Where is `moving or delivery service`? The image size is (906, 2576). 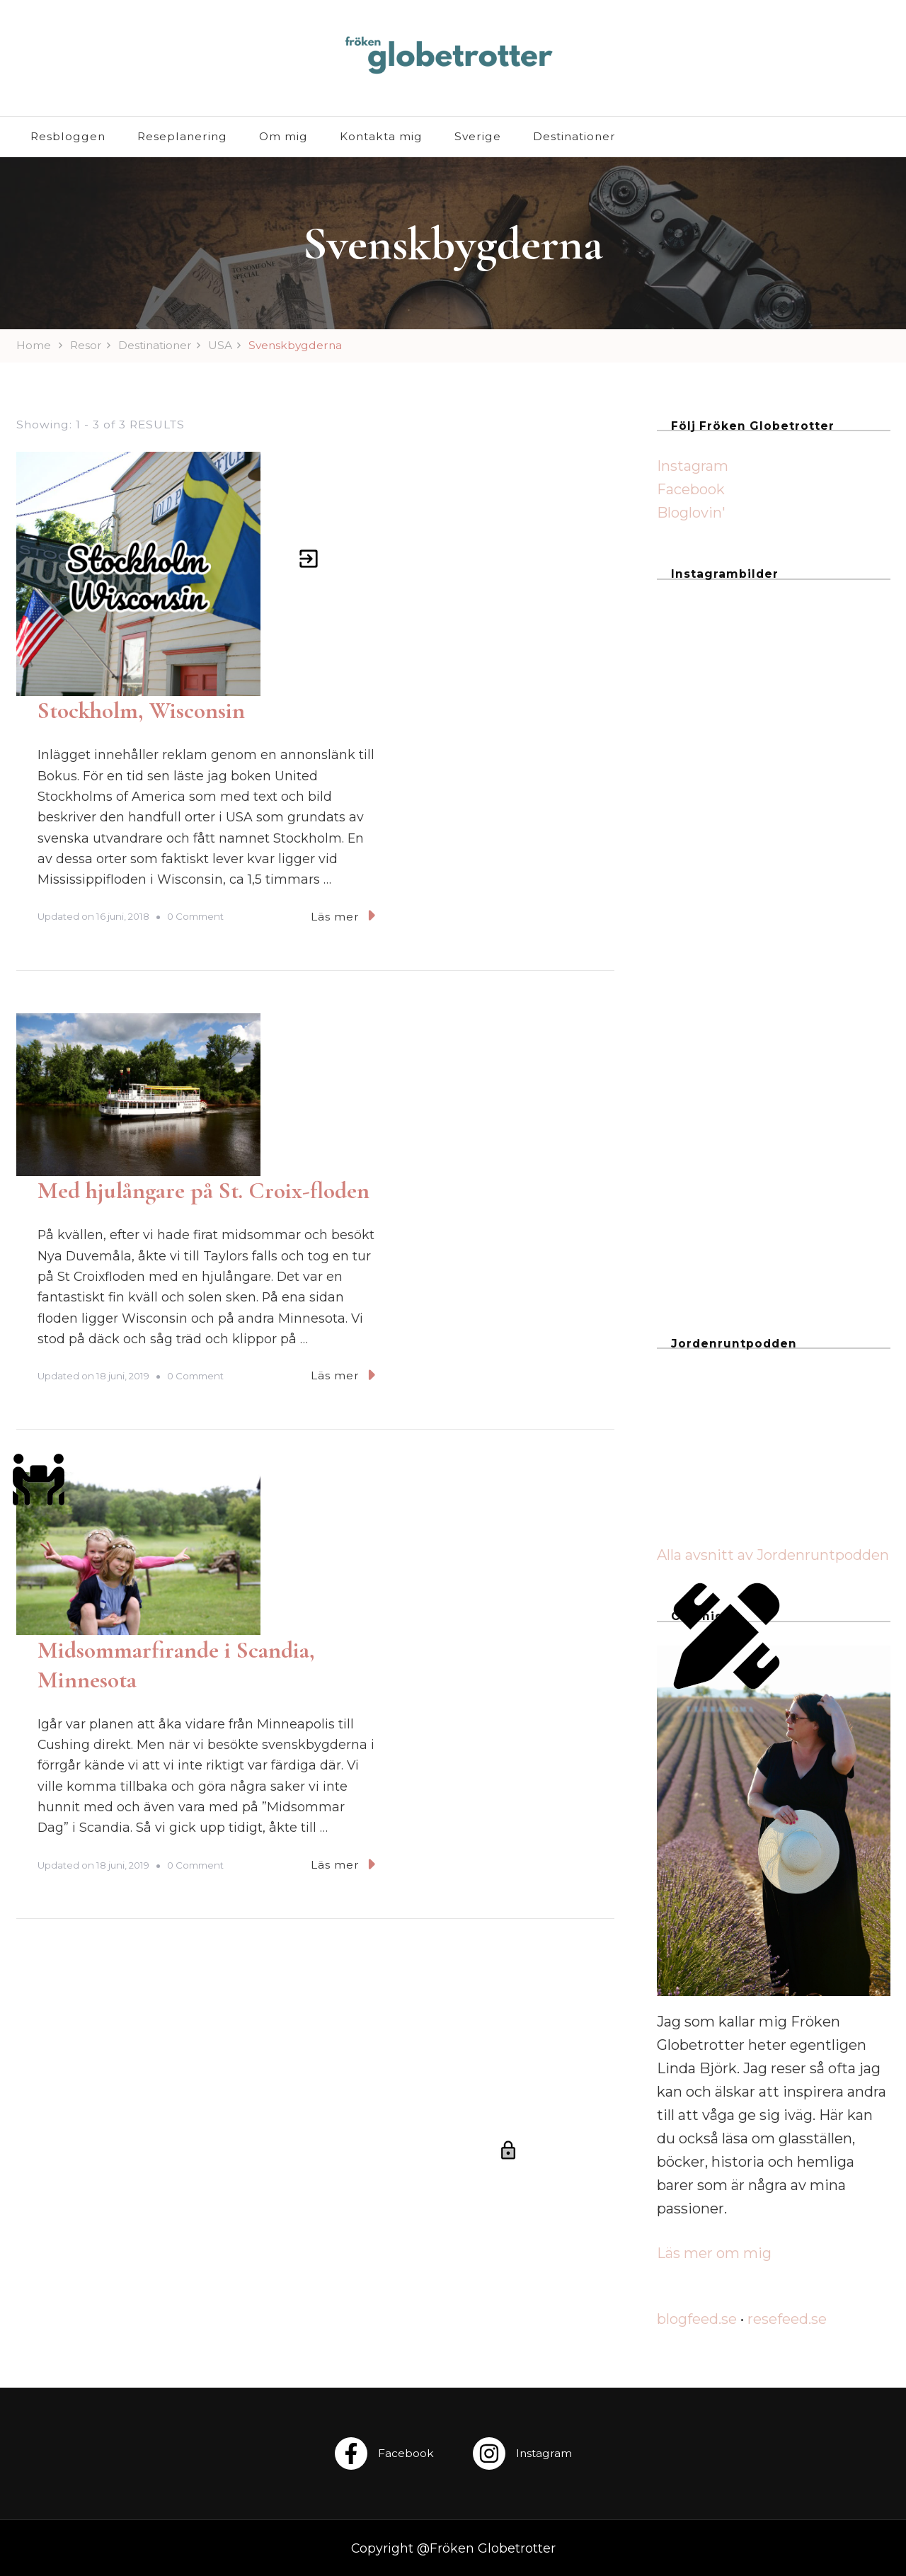 moving or delivery service is located at coordinates (38, 1479).